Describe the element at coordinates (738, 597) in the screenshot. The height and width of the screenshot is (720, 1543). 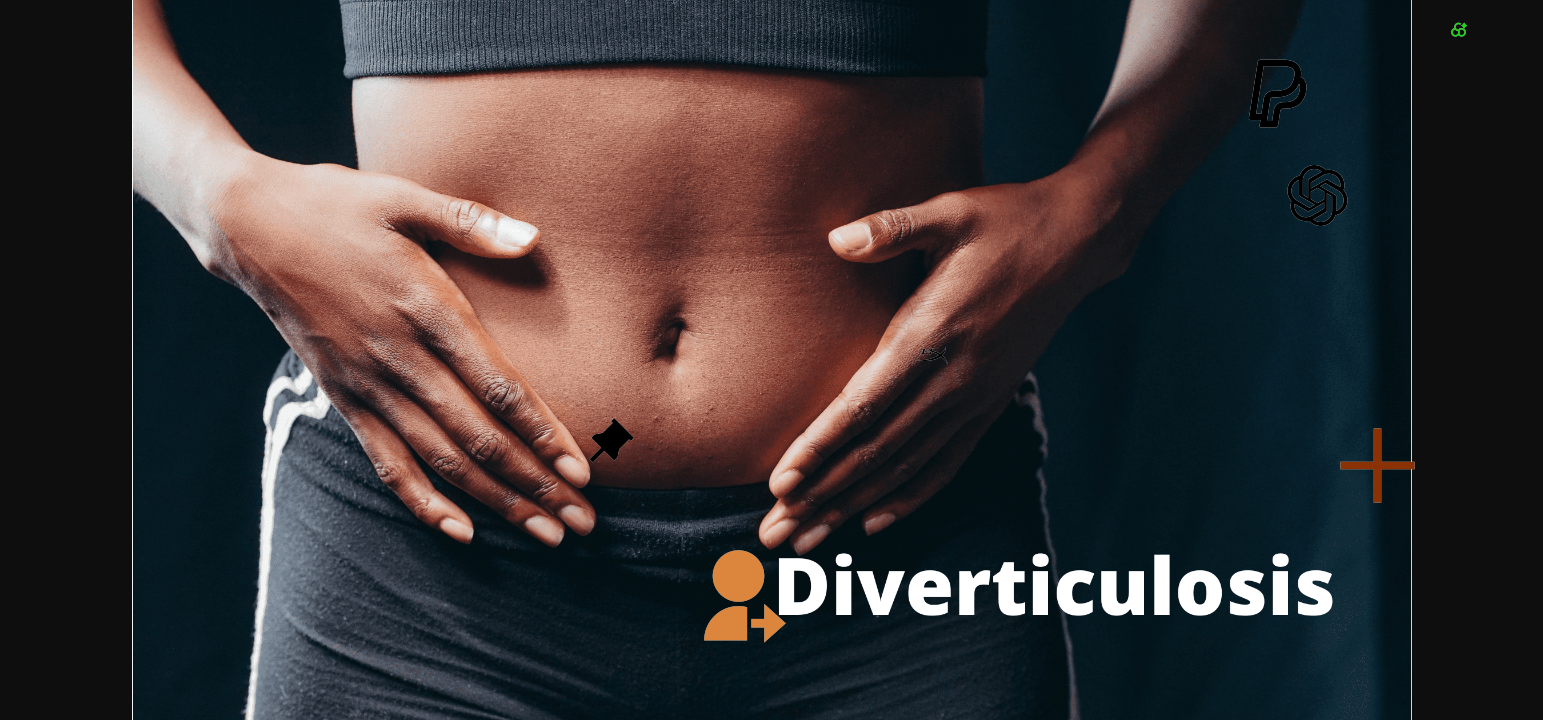
I see `share user profile with others` at that location.